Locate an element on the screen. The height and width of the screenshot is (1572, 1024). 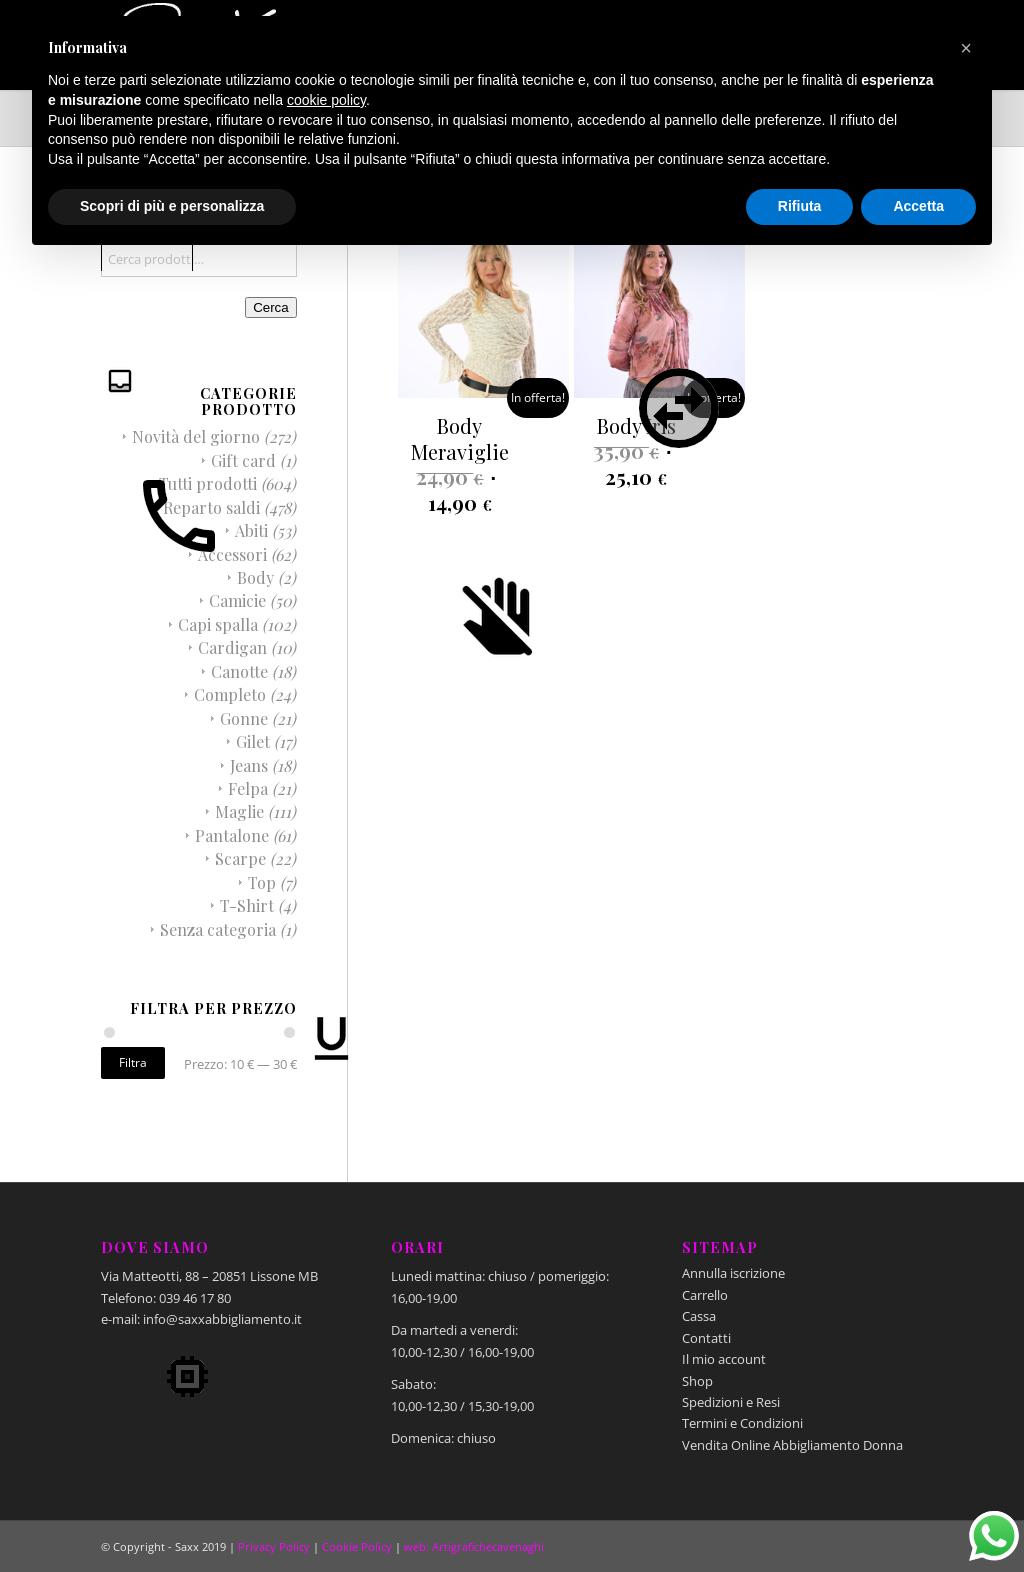
make a phone call is located at coordinates (179, 516).